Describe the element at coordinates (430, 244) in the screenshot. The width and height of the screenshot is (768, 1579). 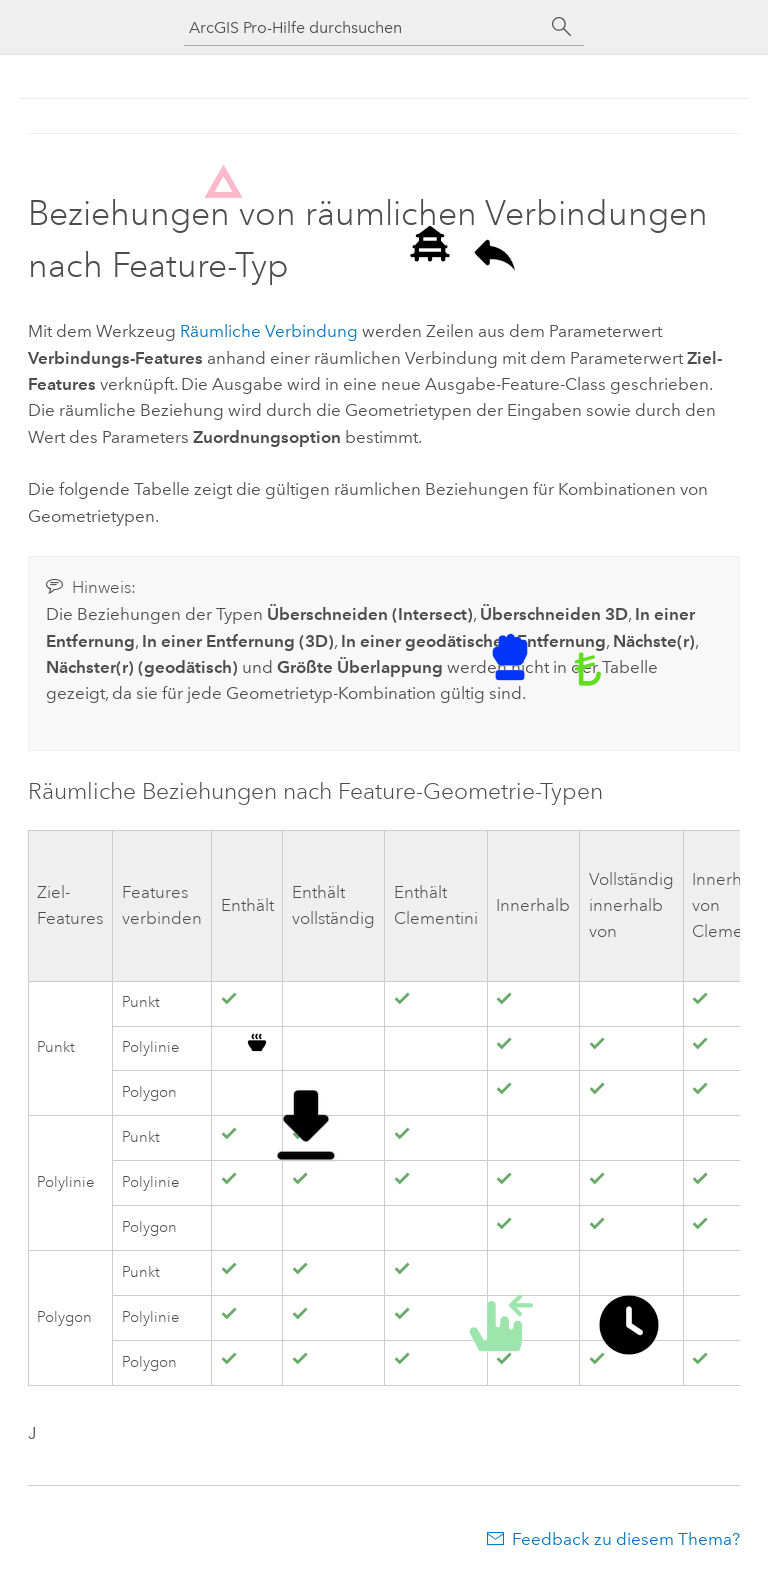
I see `indicates a buddhist temple or vihara location` at that location.